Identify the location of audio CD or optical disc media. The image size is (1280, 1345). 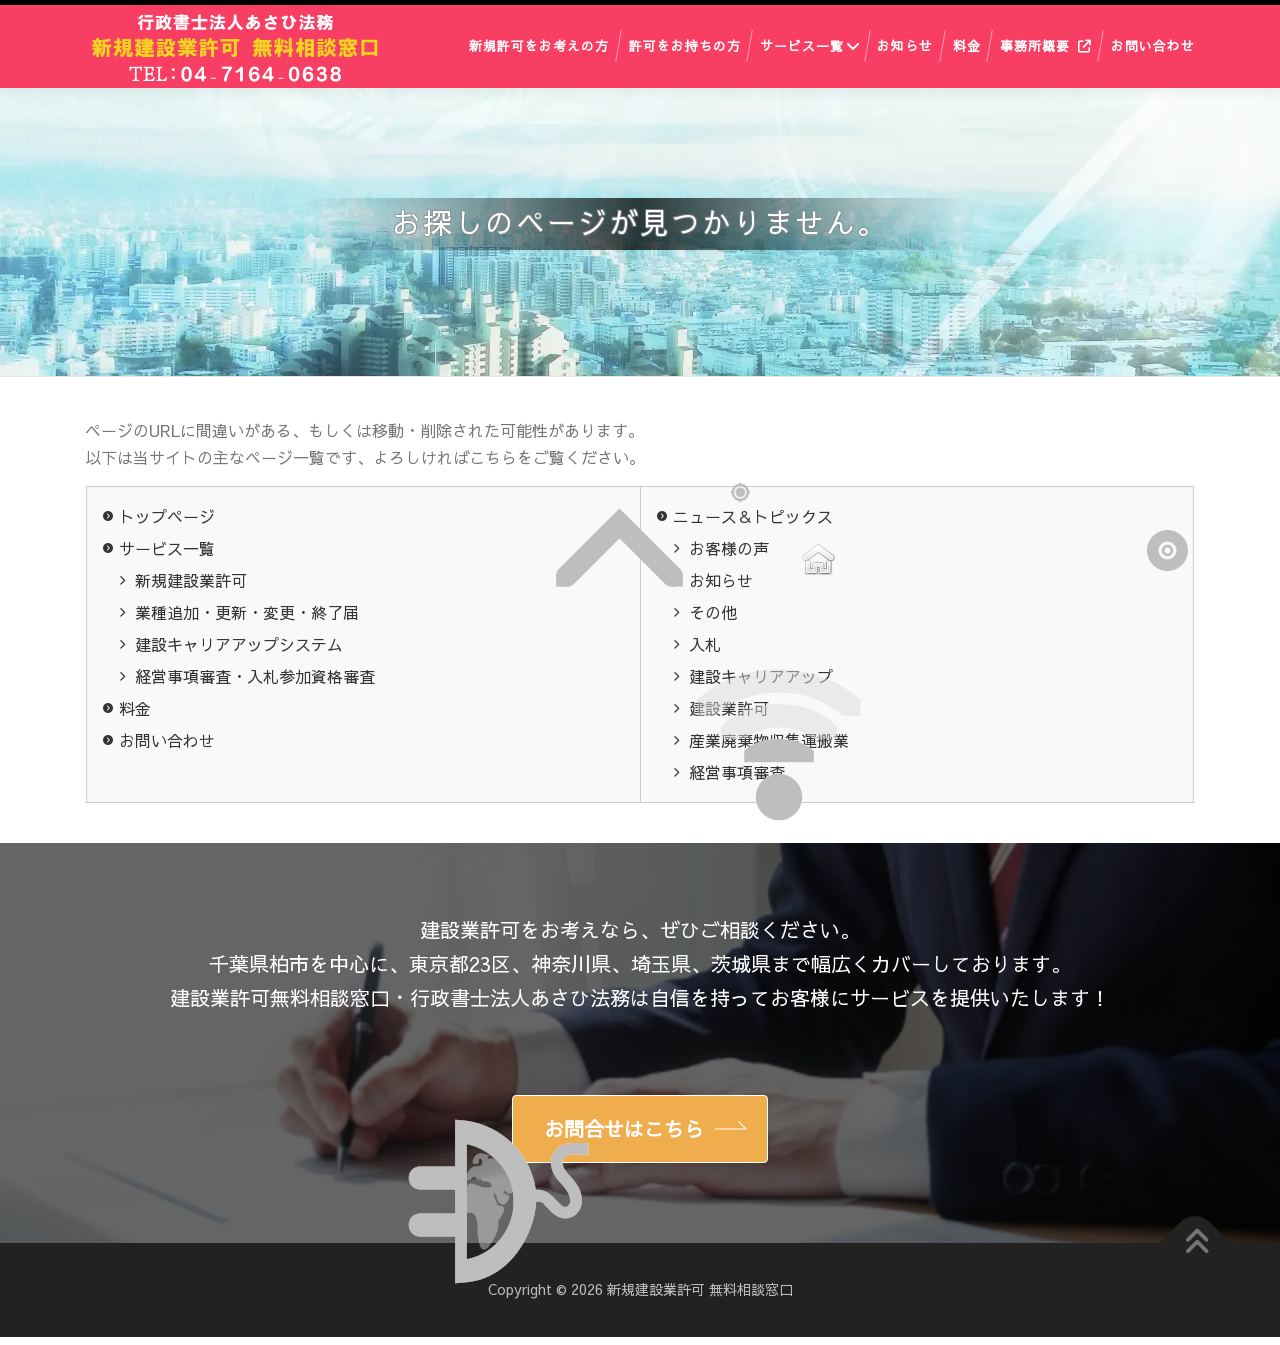
(1167, 550).